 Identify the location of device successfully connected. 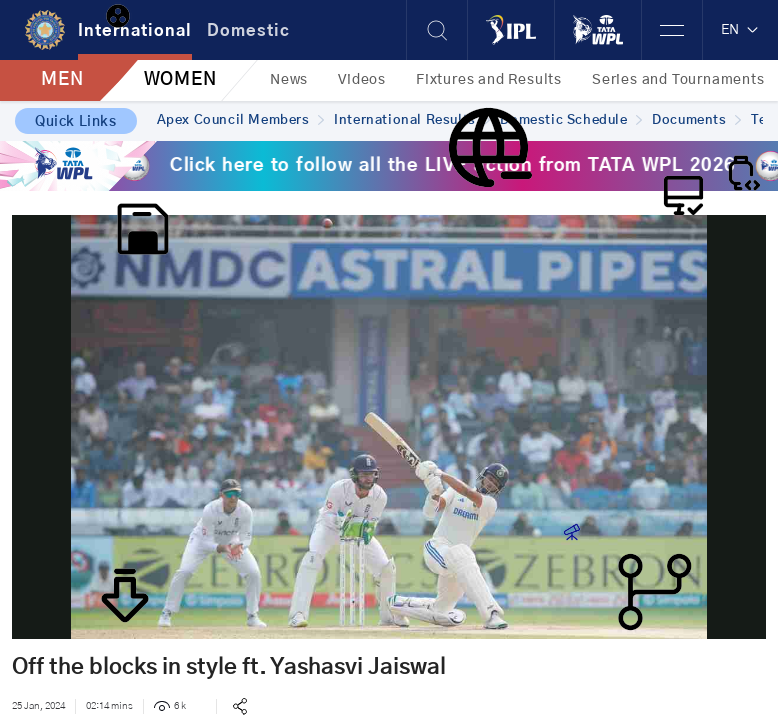
(683, 195).